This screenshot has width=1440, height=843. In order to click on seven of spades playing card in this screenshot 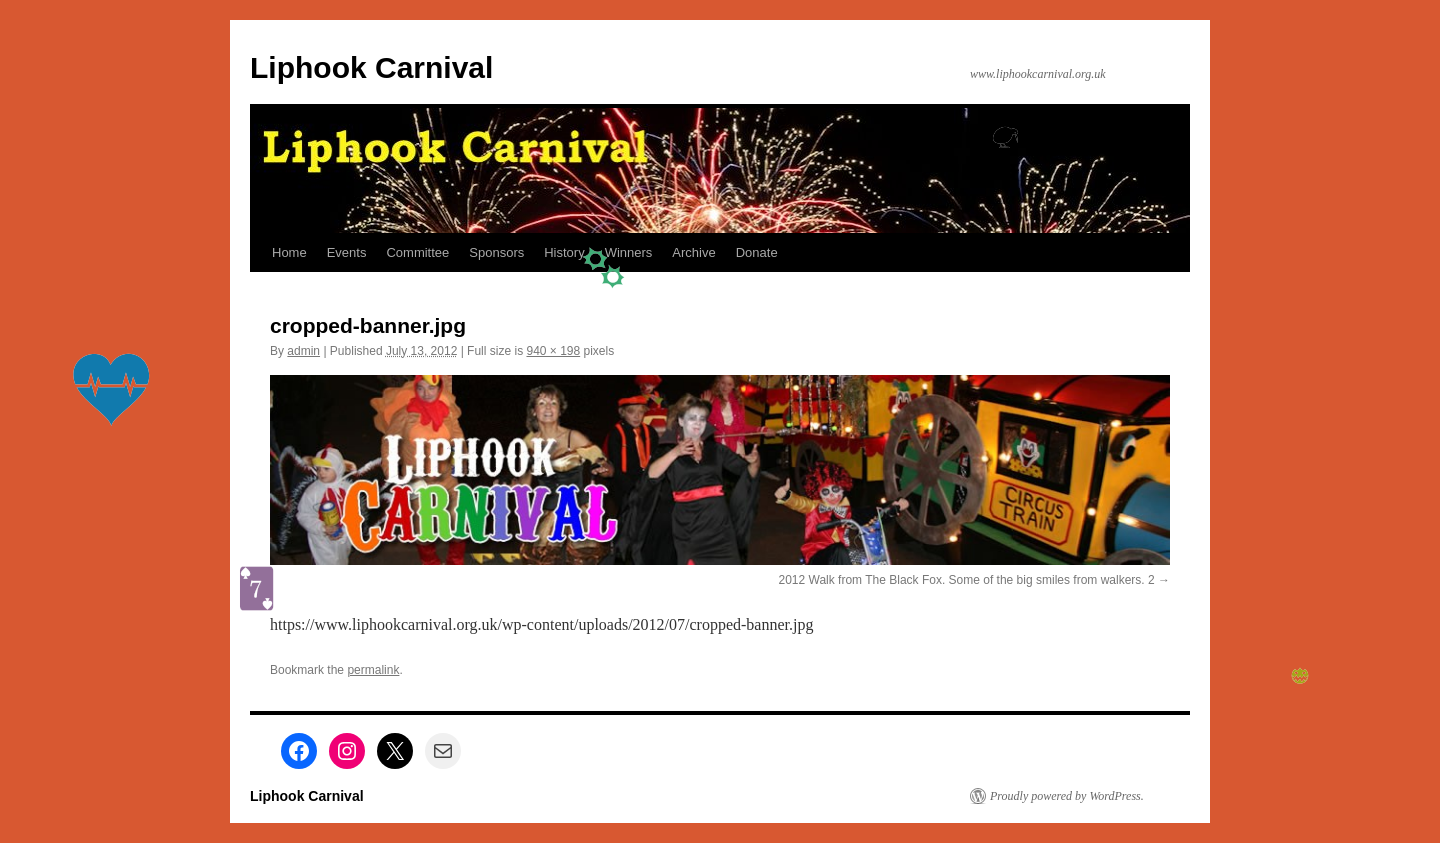, I will do `click(256, 588)`.